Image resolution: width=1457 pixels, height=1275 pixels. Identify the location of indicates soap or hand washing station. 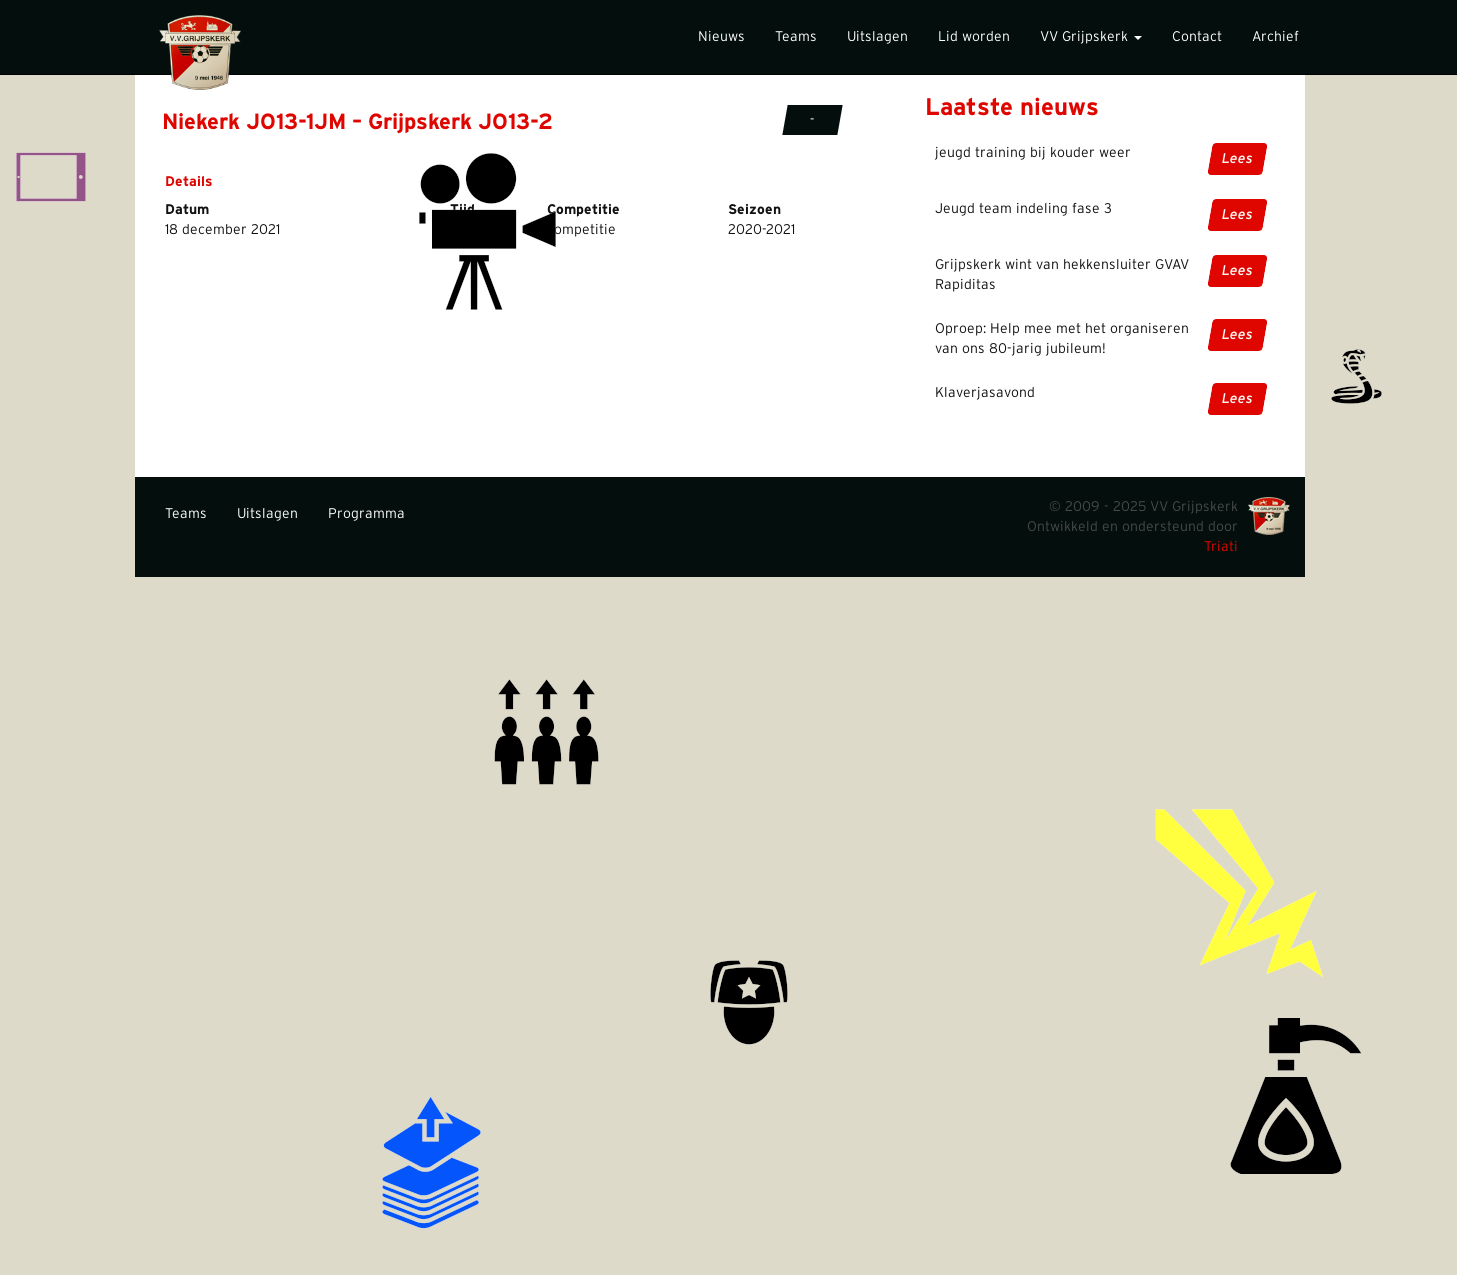
(1286, 1091).